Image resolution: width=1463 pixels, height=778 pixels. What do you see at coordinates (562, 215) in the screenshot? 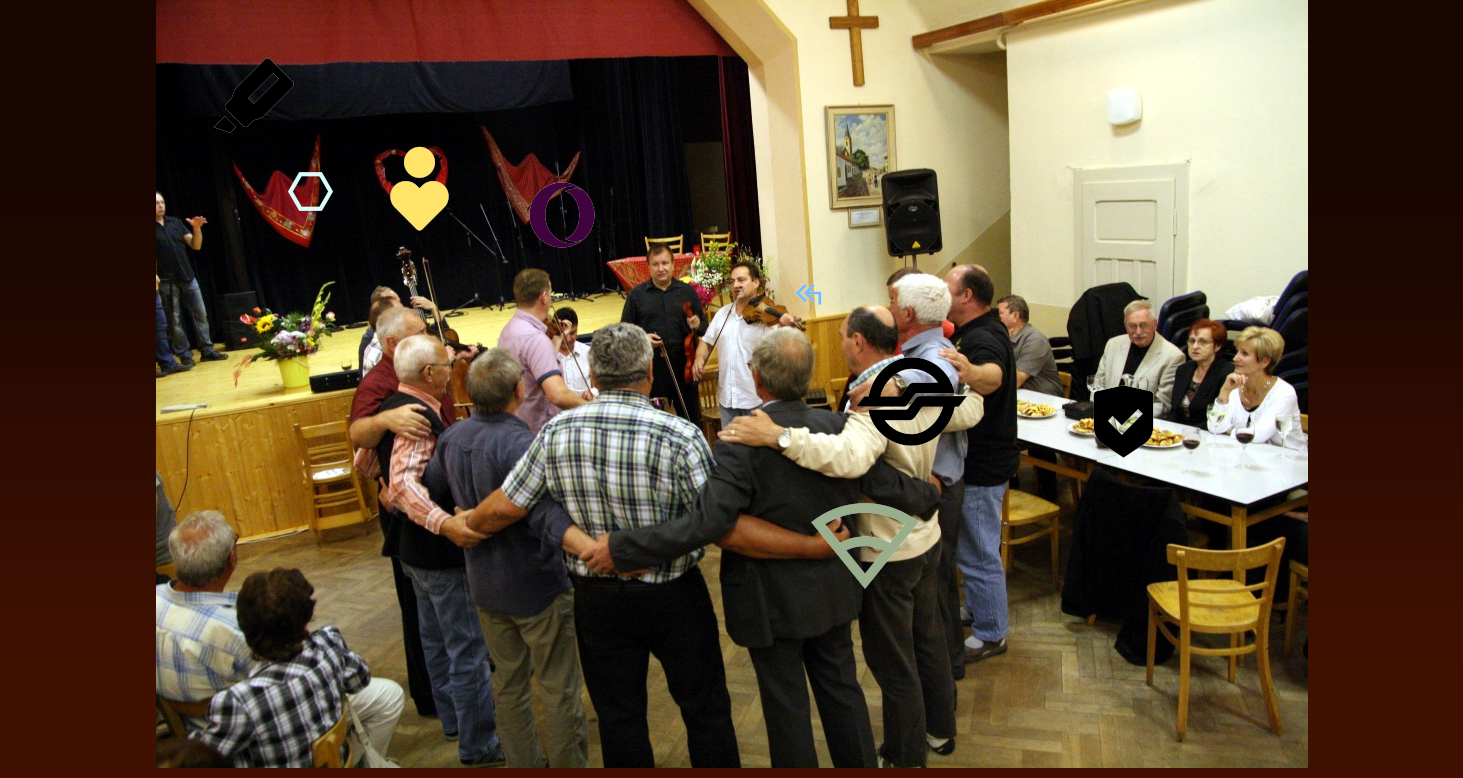
I see `open opera browser` at bounding box center [562, 215].